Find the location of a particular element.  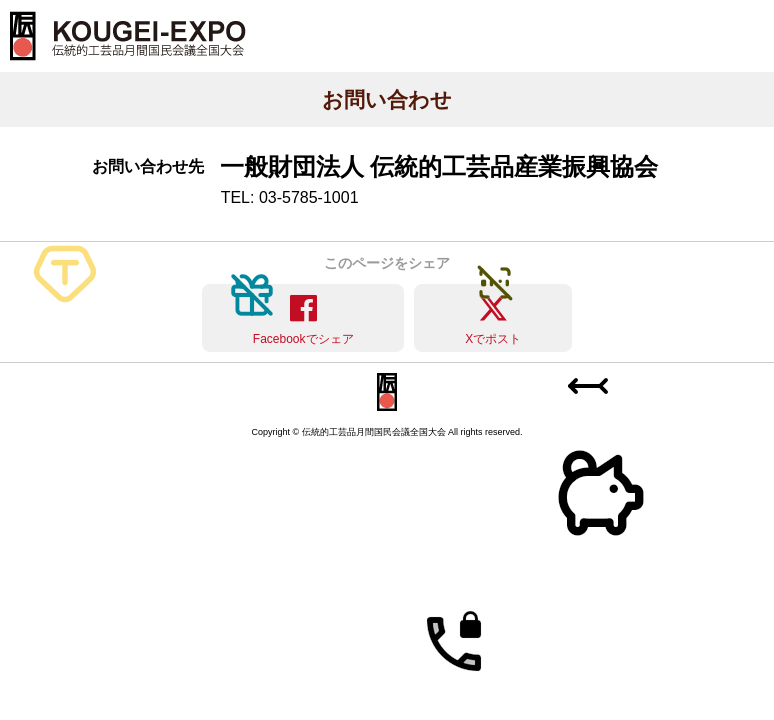

tether (USDT) cryptocurrency logo is located at coordinates (65, 274).